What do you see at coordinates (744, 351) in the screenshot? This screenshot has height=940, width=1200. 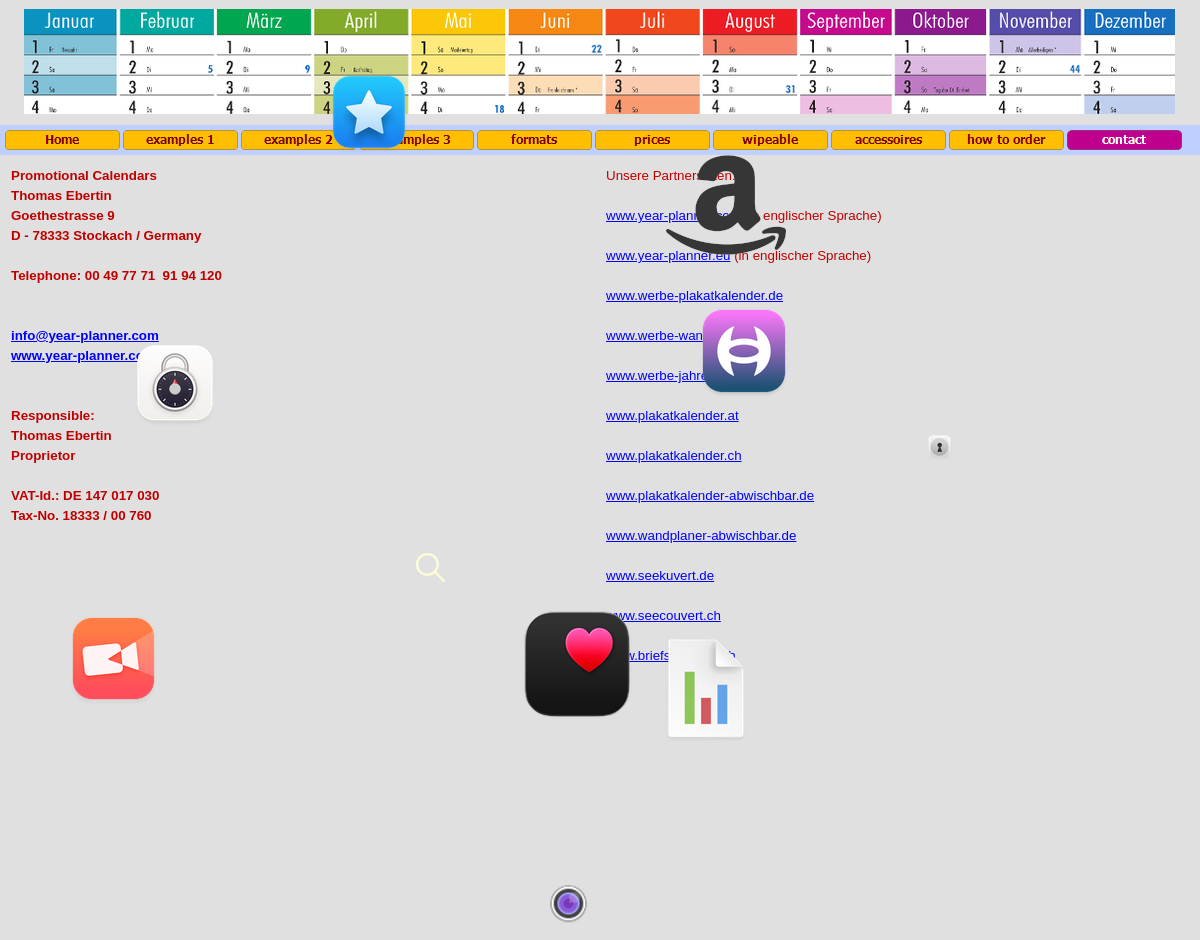 I see `open HyperPlay gaming launcher` at bounding box center [744, 351].